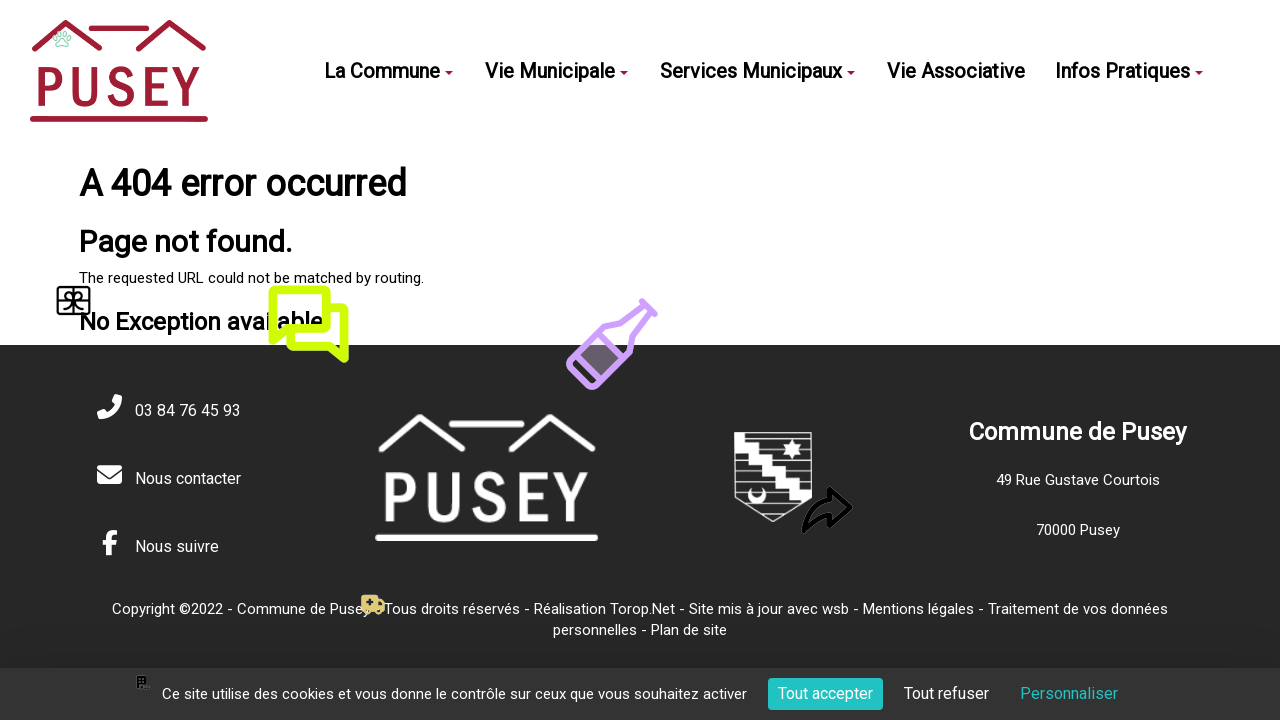  I want to click on view or send a gift, so click(73, 300).